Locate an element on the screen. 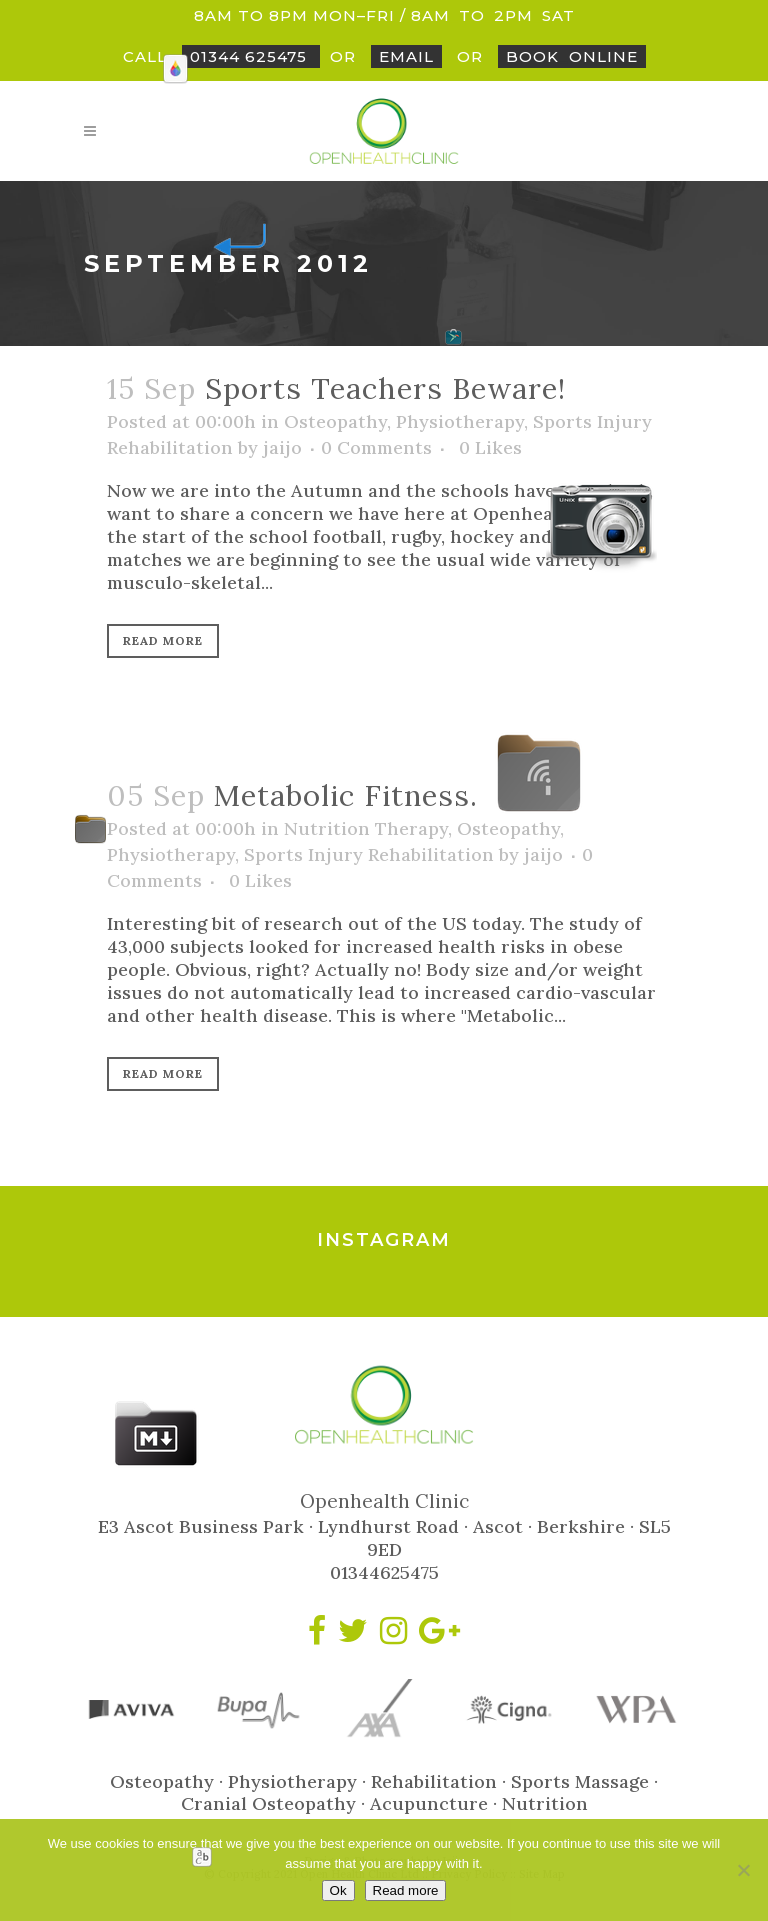 The width and height of the screenshot is (768, 1921). folder containing markdown files is located at coordinates (155, 1435).